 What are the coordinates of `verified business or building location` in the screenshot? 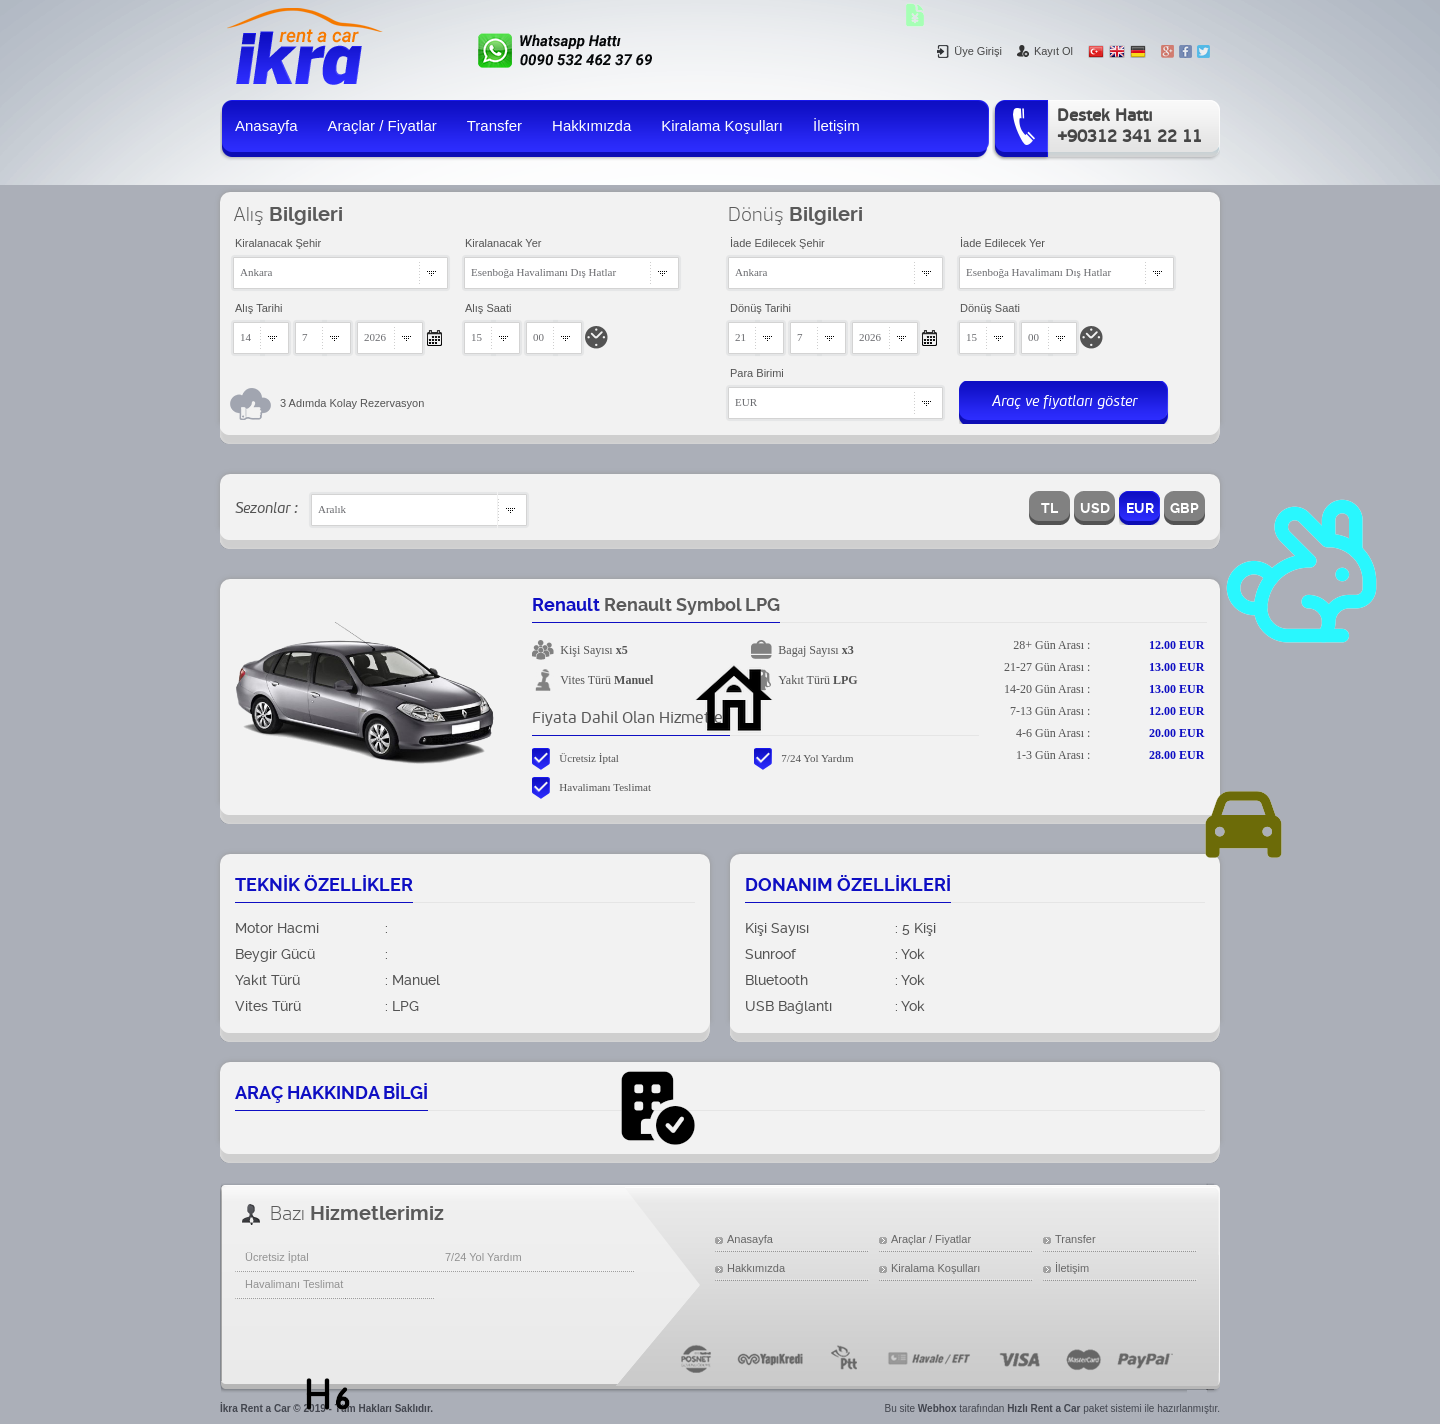 It's located at (656, 1106).